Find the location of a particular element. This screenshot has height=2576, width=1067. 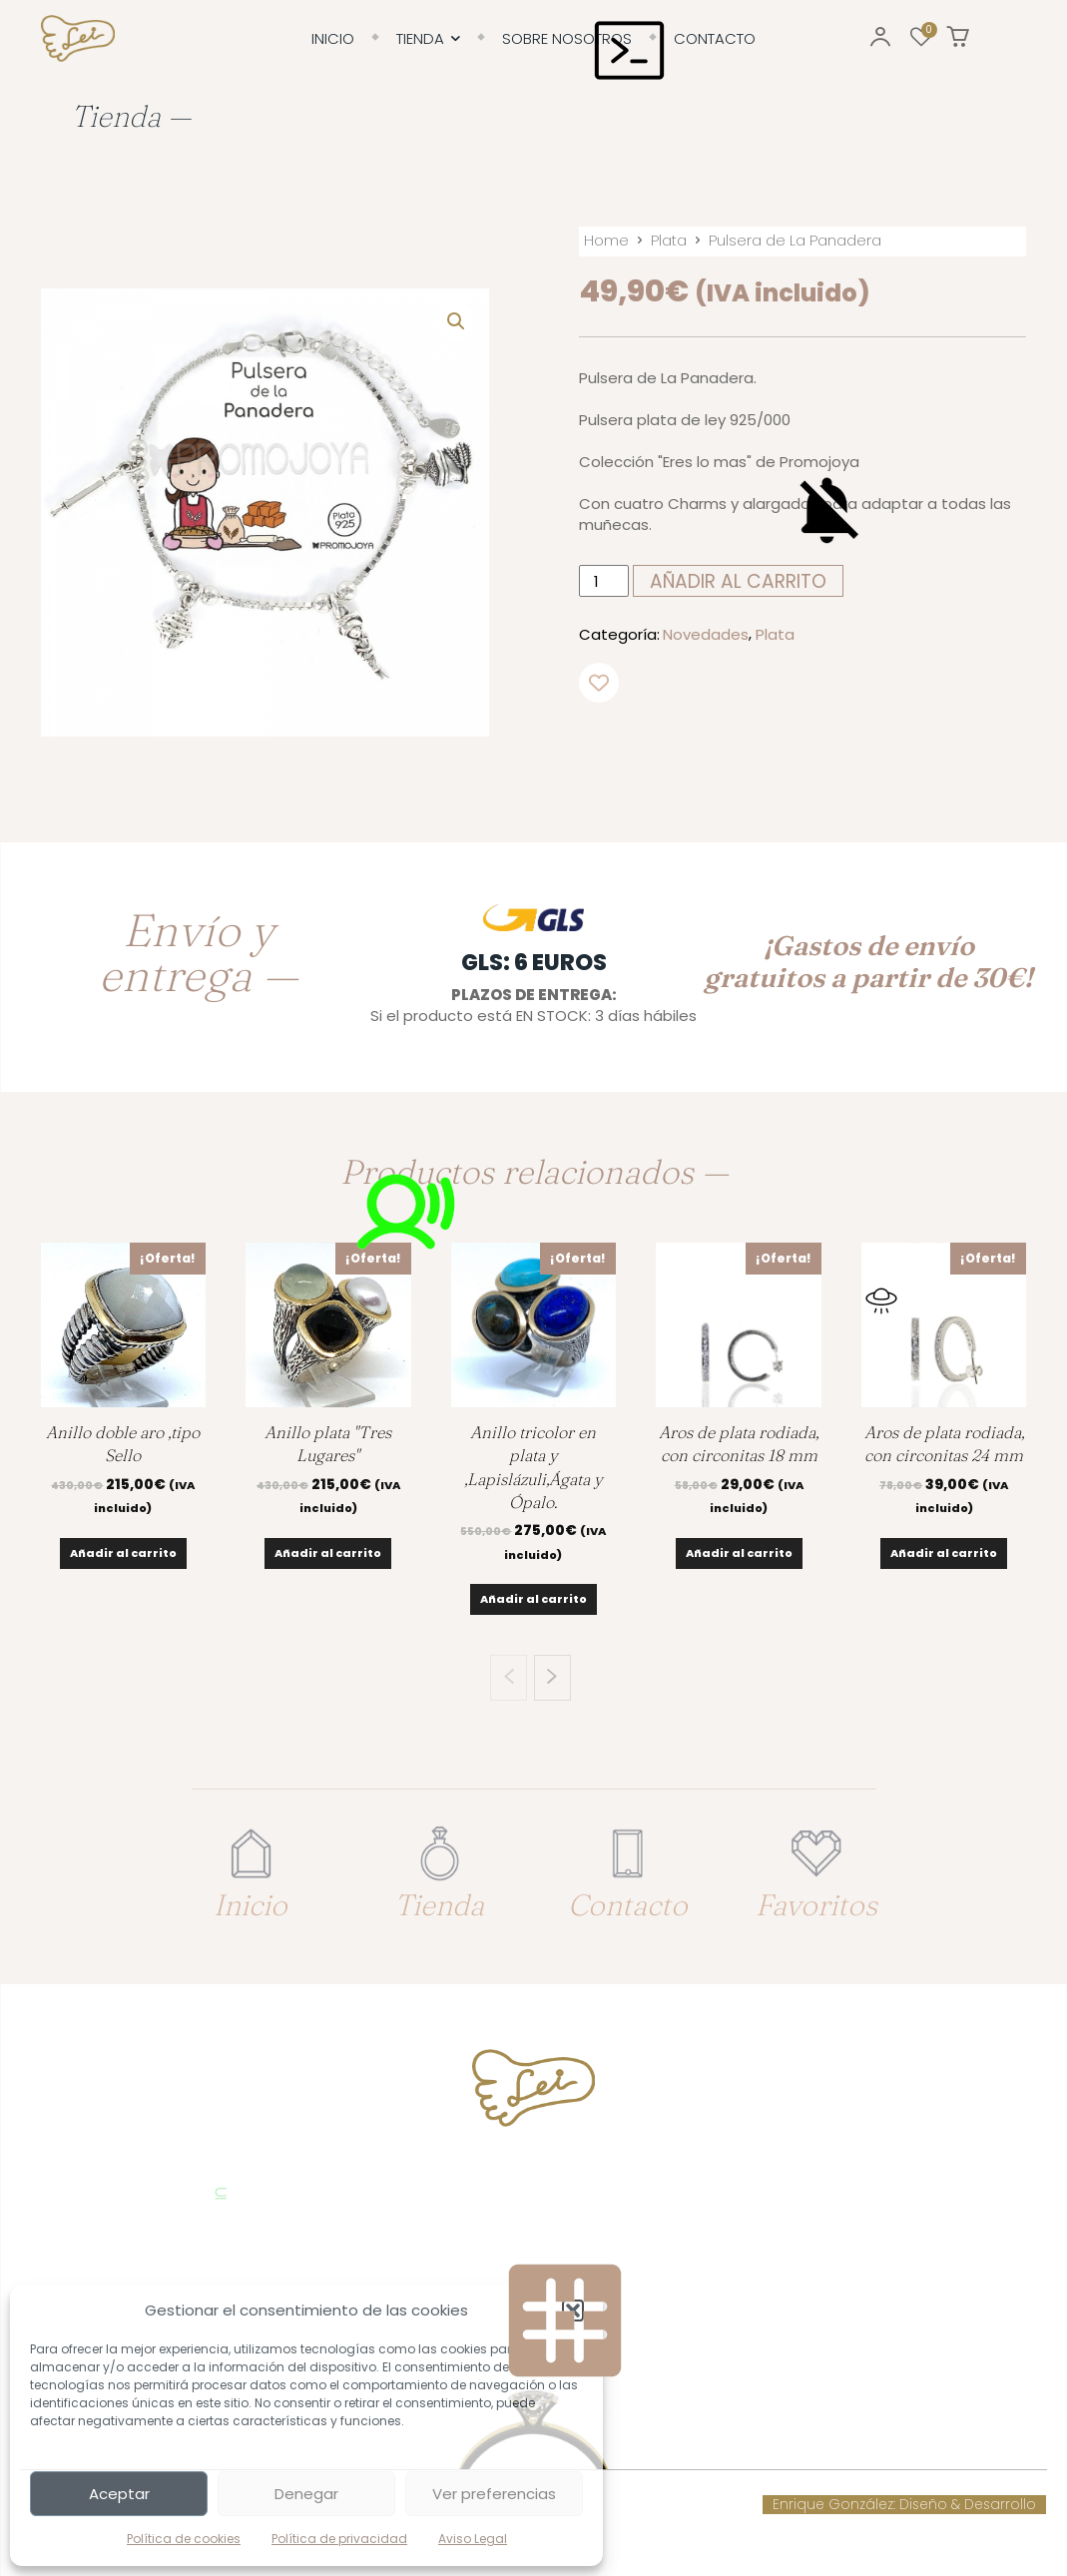

access sci-fi or space-themed content is located at coordinates (881, 1300).